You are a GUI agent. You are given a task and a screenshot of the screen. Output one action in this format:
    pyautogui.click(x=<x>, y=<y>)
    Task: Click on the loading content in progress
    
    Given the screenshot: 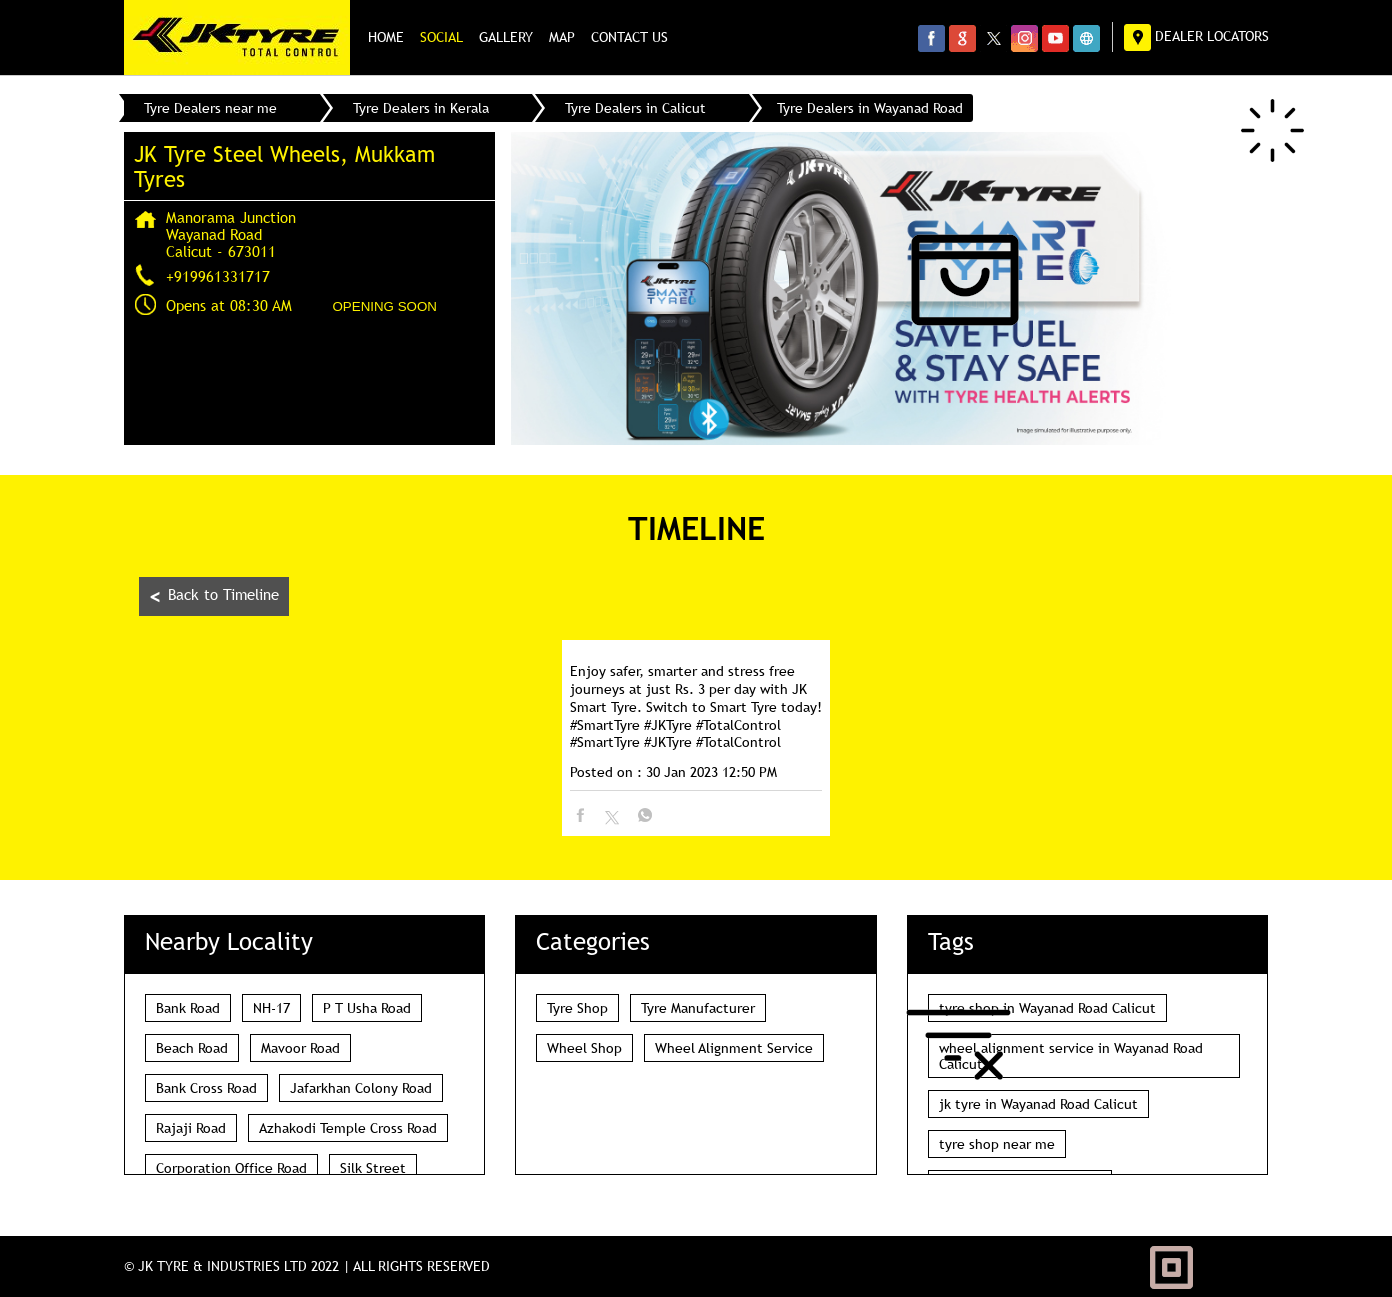 What is the action you would take?
    pyautogui.click(x=1272, y=130)
    